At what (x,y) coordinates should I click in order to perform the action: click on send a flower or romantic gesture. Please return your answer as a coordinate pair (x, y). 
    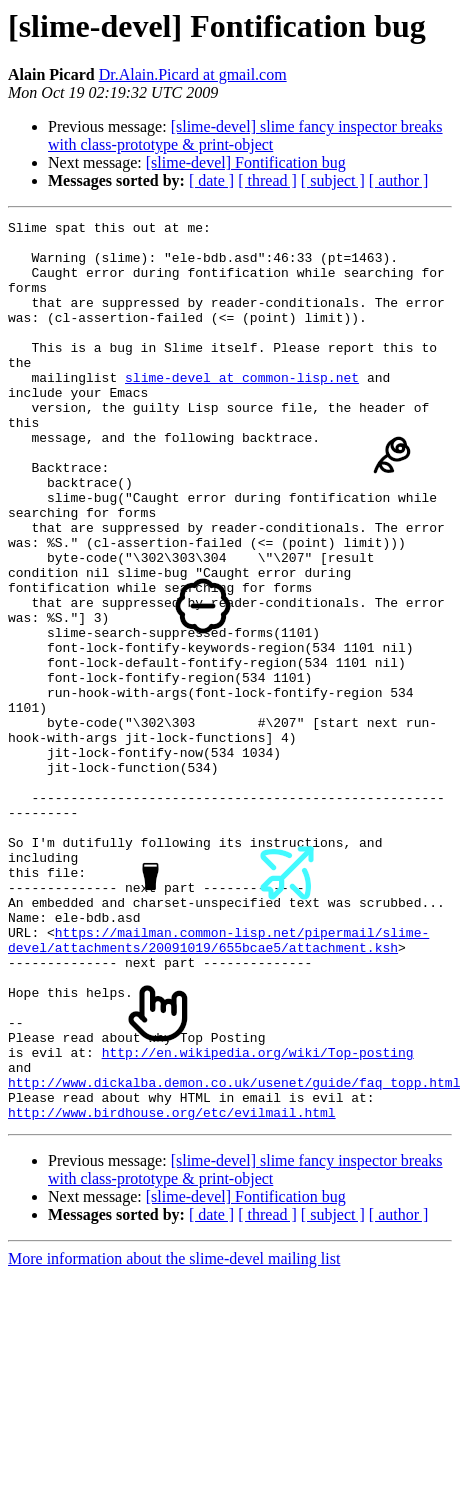
    Looking at the image, I should click on (392, 455).